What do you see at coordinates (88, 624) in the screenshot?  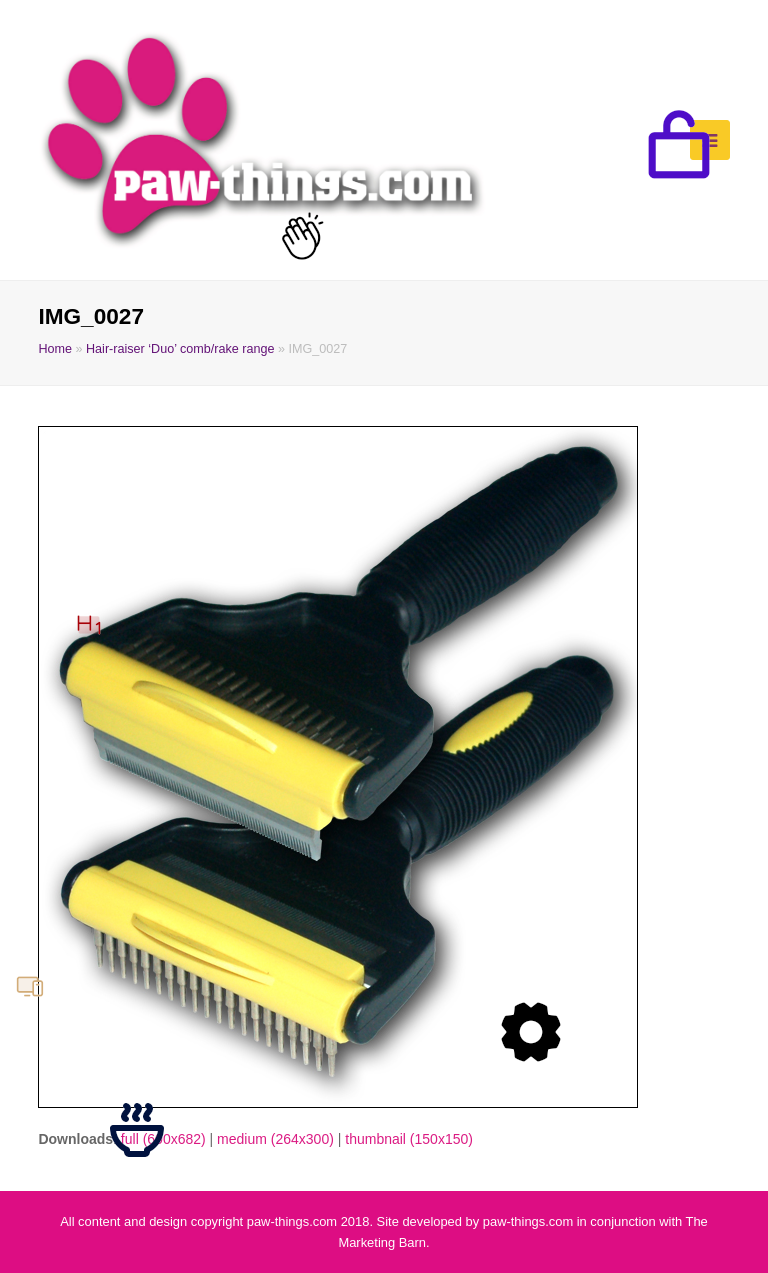 I see `format text as heading level 1` at bounding box center [88, 624].